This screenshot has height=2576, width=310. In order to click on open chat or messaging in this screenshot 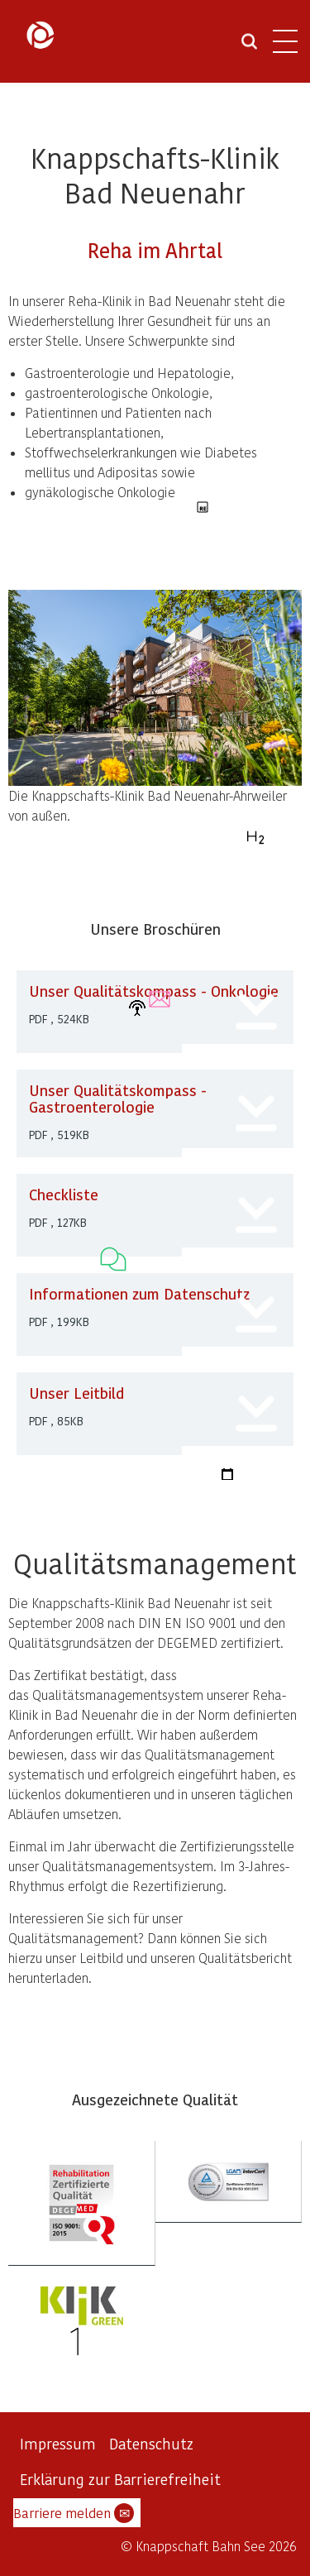, I will do `click(113, 1259)`.